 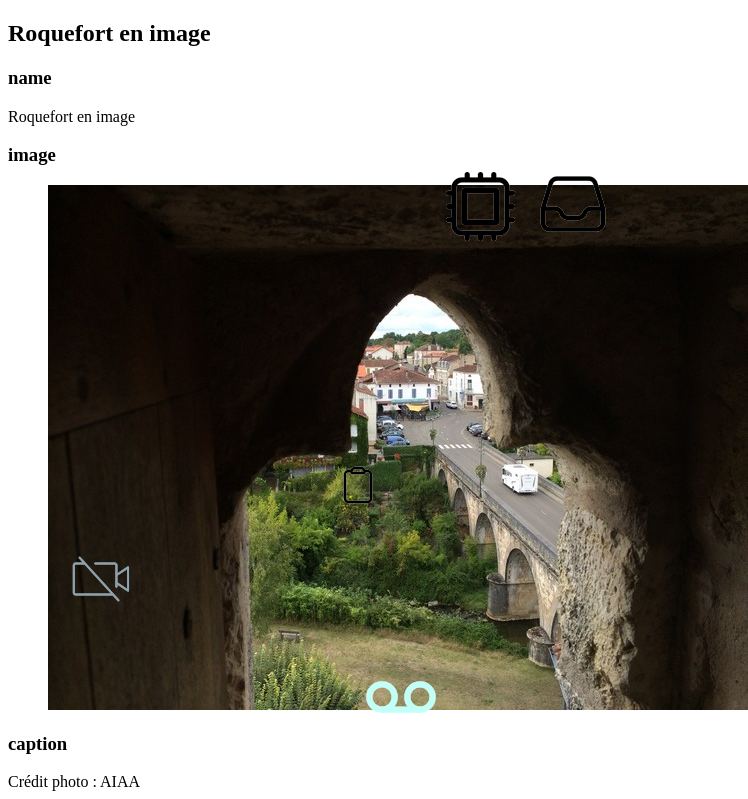 What do you see at coordinates (480, 206) in the screenshot?
I see `view processor or hardware information` at bounding box center [480, 206].